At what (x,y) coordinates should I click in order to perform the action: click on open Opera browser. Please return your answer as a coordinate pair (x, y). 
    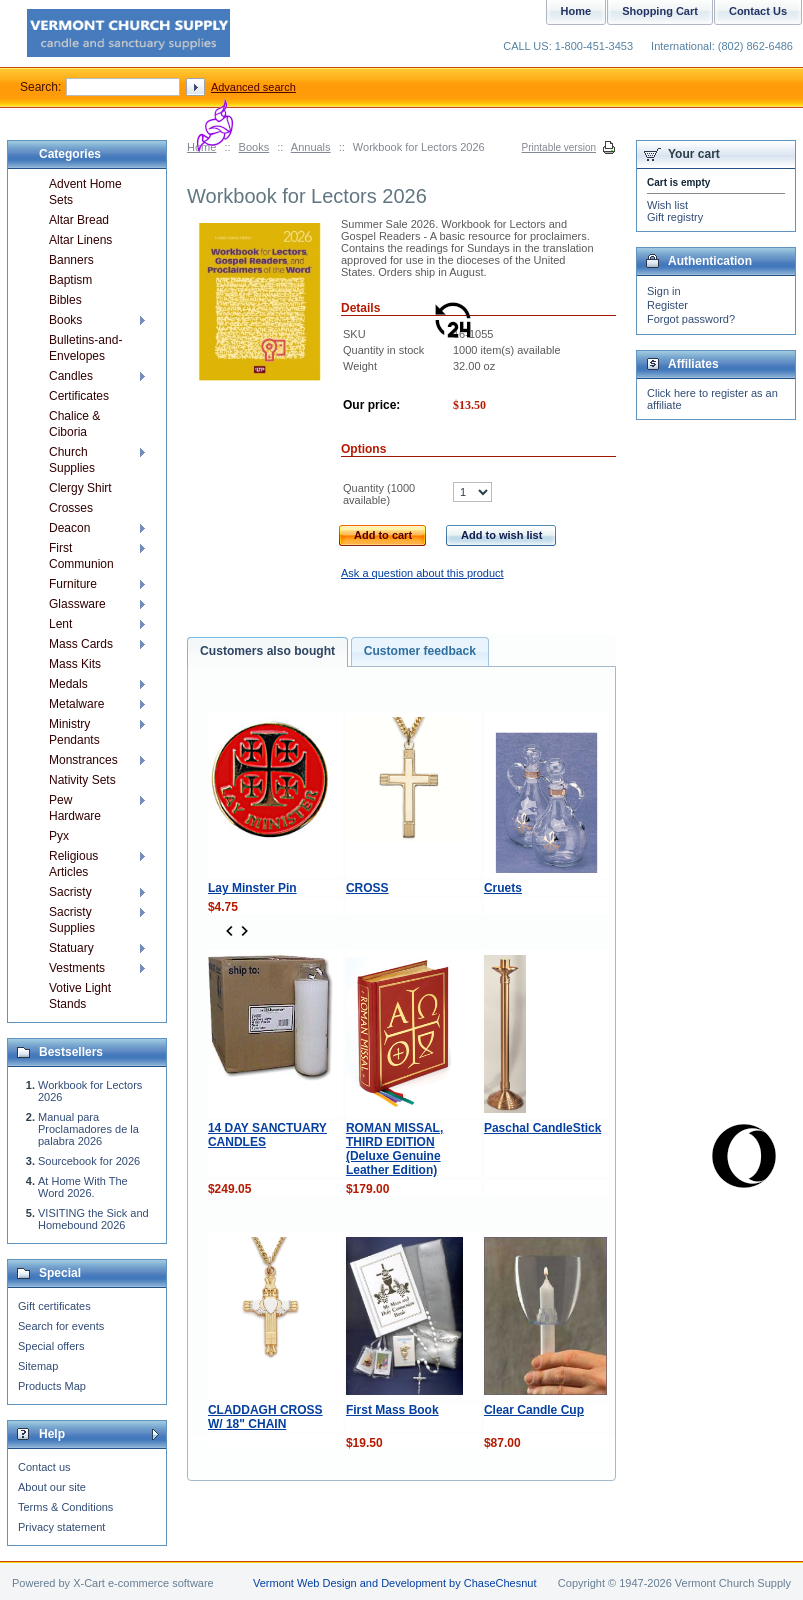
    Looking at the image, I should click on (744, 1157).